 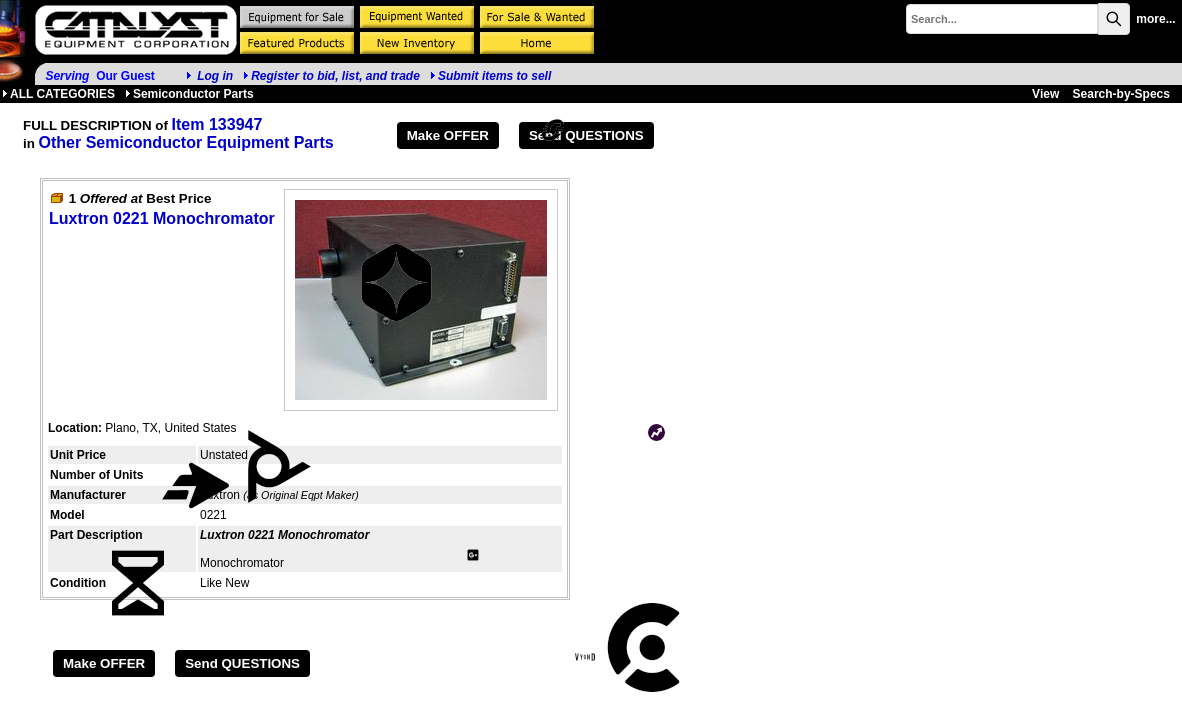 I want to click on clerk authentication service logo, so click(x=643, y=647).